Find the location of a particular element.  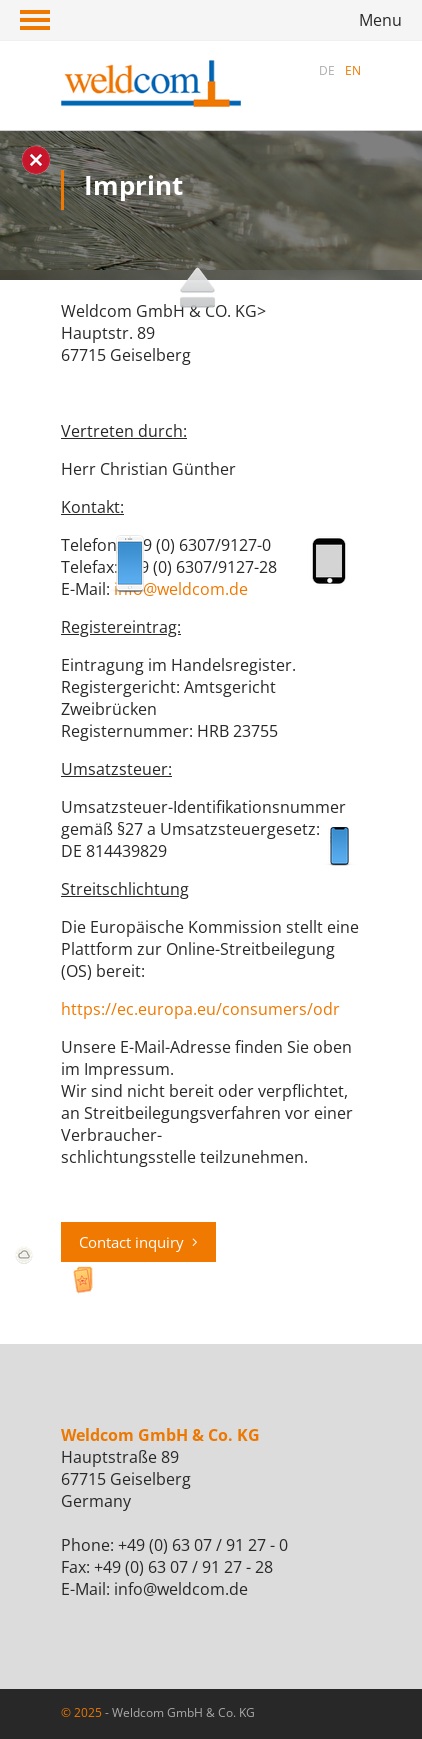

eject a disc or removable media is located at coordinates (197, 287).